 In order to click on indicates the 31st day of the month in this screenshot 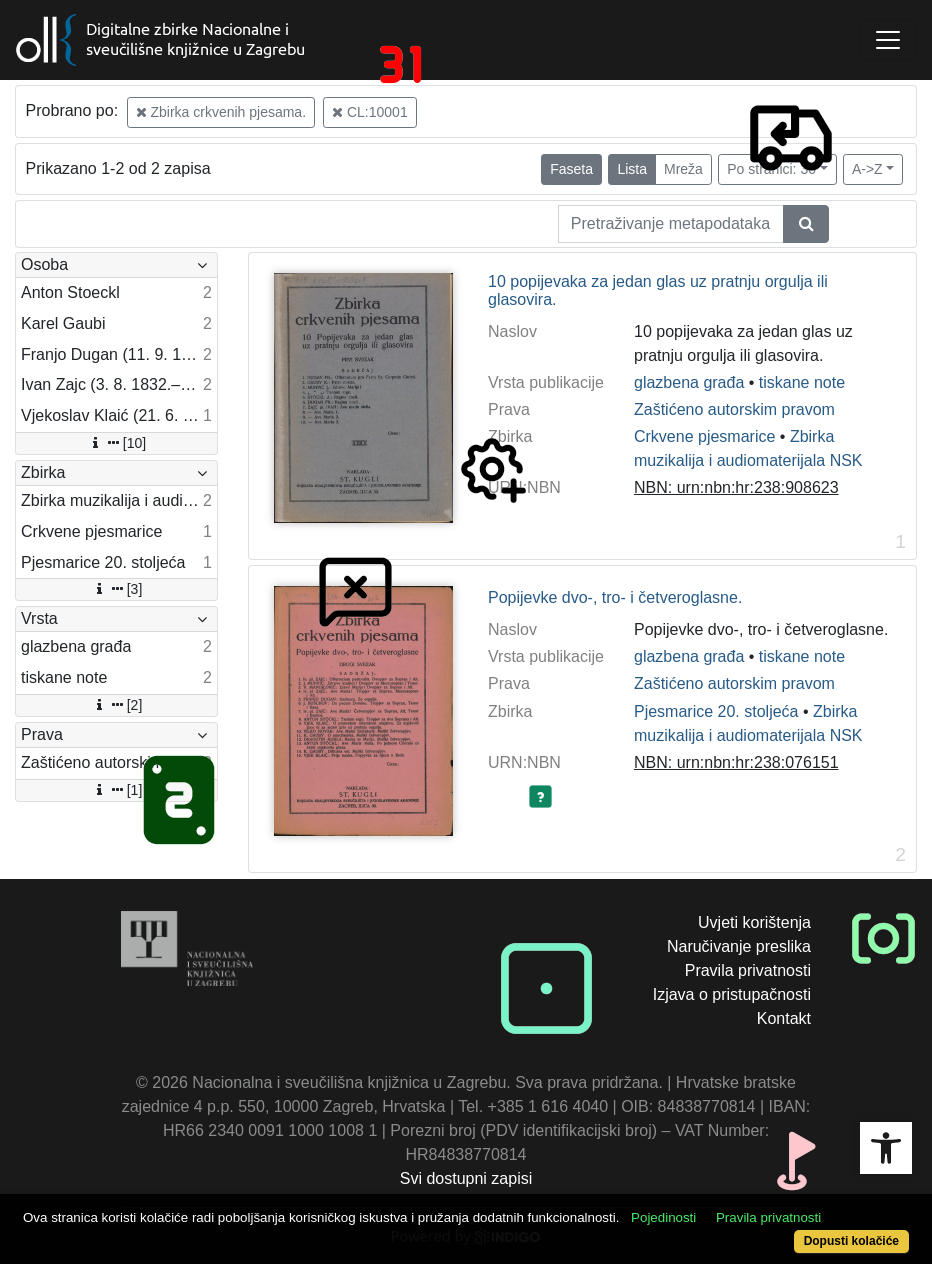, I will do `click(402, 64)`.